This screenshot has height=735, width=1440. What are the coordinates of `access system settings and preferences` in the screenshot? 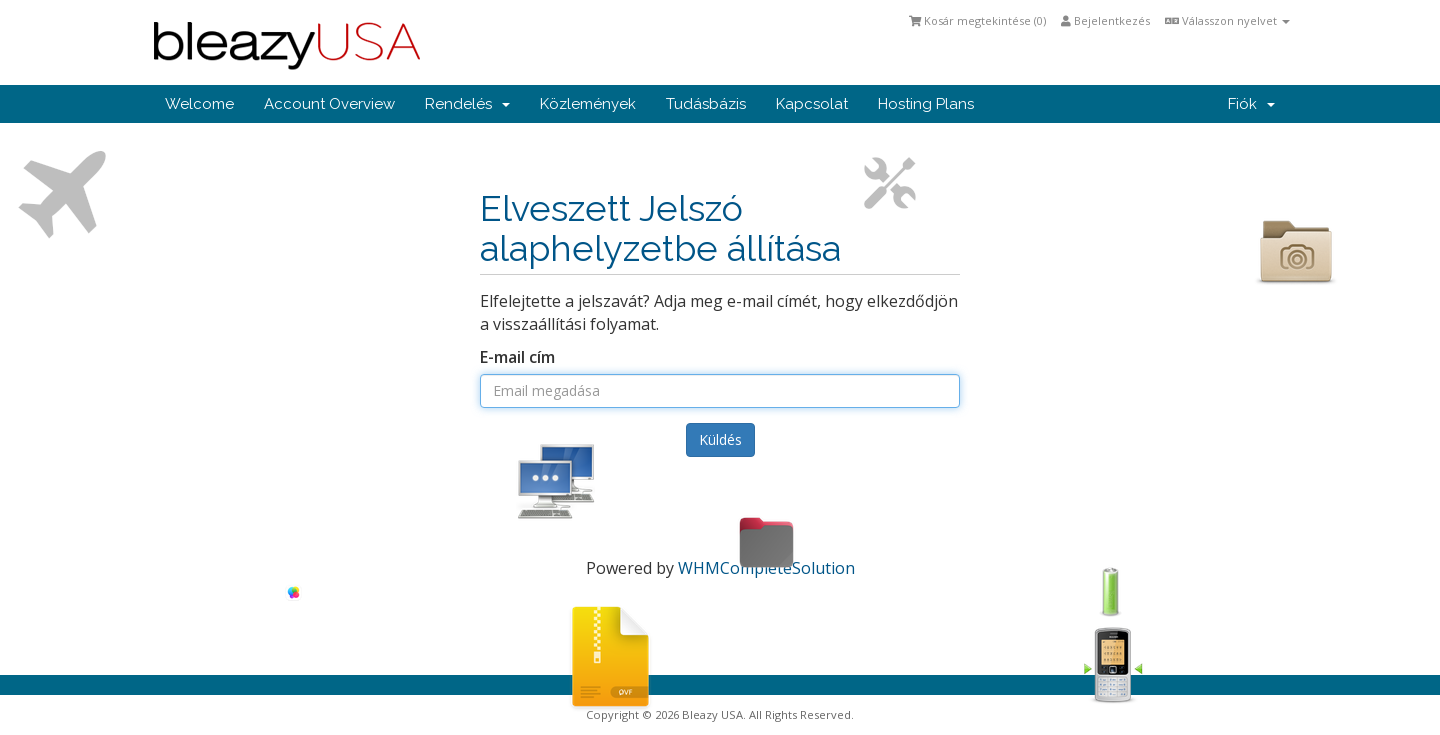 It's located at (890, 183).